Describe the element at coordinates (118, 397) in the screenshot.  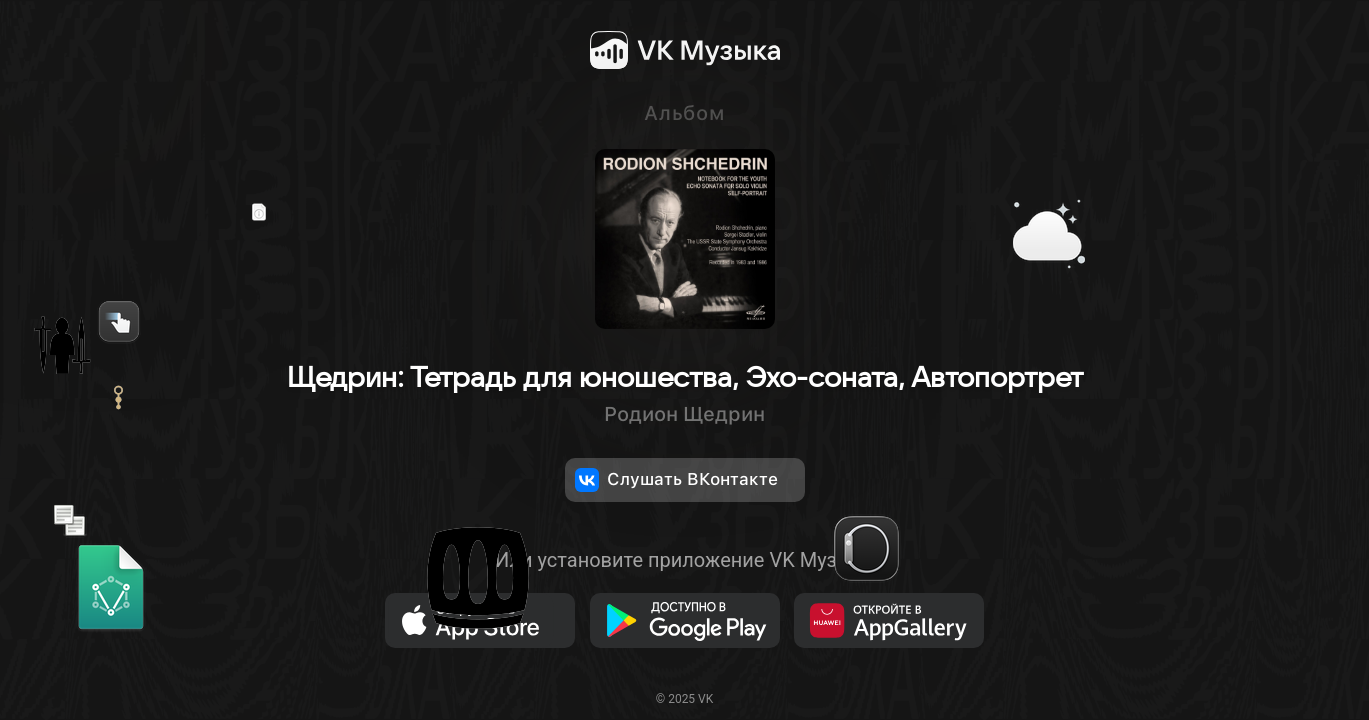
I see `indicates a nodular or clustered data structure` at that location.